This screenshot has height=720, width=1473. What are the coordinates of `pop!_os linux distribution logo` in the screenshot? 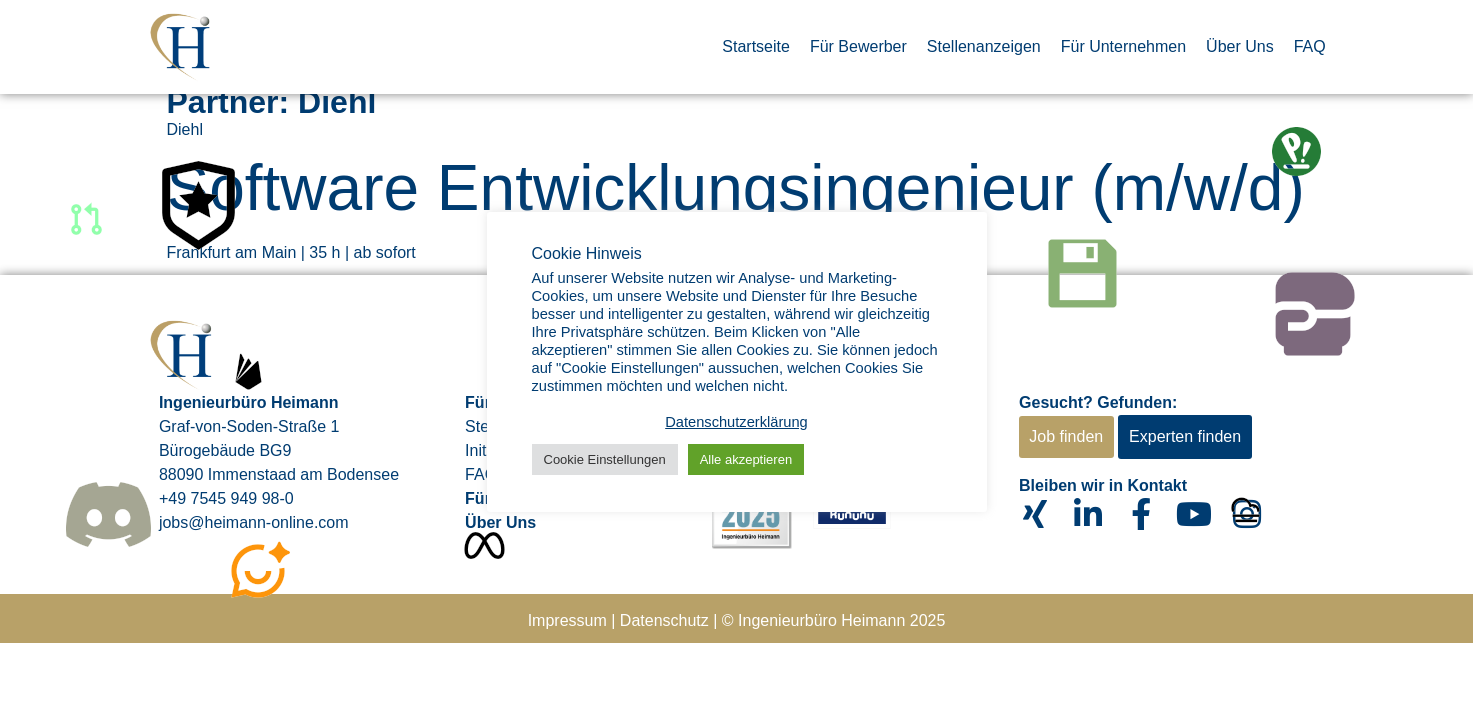 It's located at (1296, 151).